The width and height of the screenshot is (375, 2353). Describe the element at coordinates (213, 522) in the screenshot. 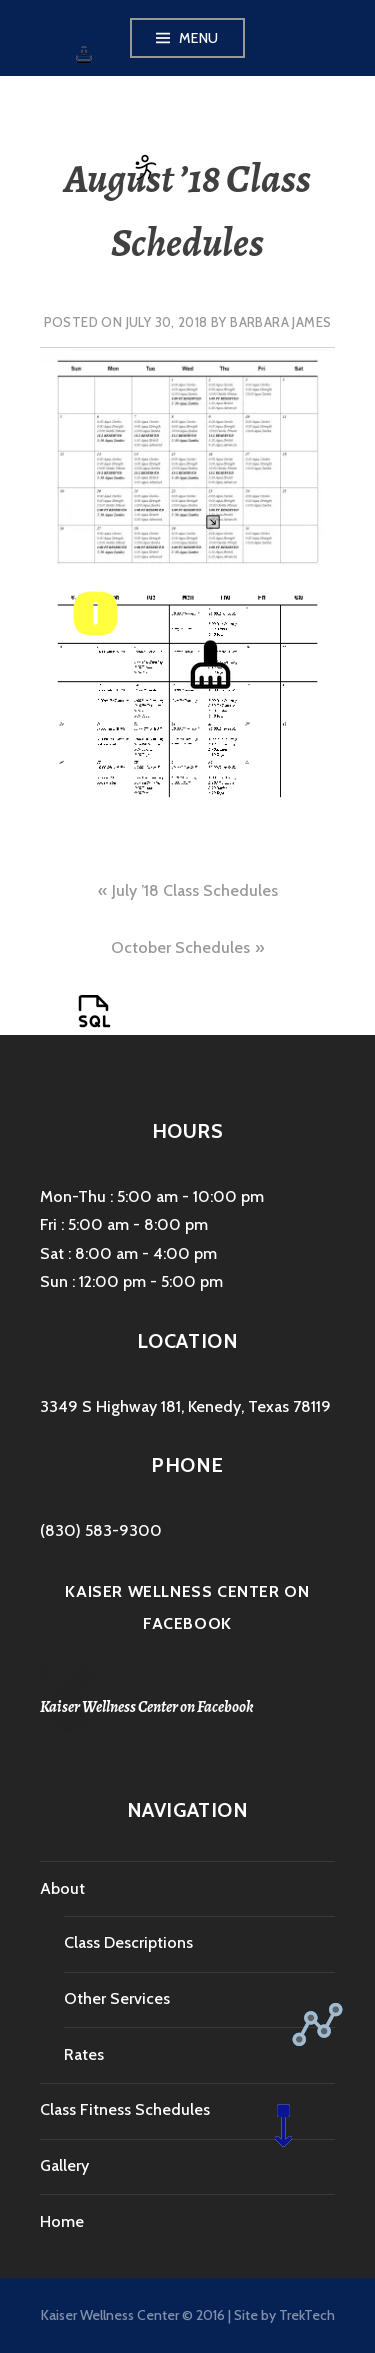

I see `navigate to the bottom-right section` at that location.